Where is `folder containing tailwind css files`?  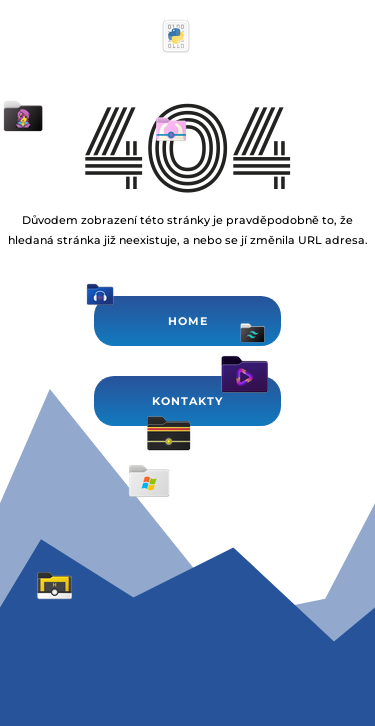 folder containing tailwind css files is located at coordinates (252, 333).